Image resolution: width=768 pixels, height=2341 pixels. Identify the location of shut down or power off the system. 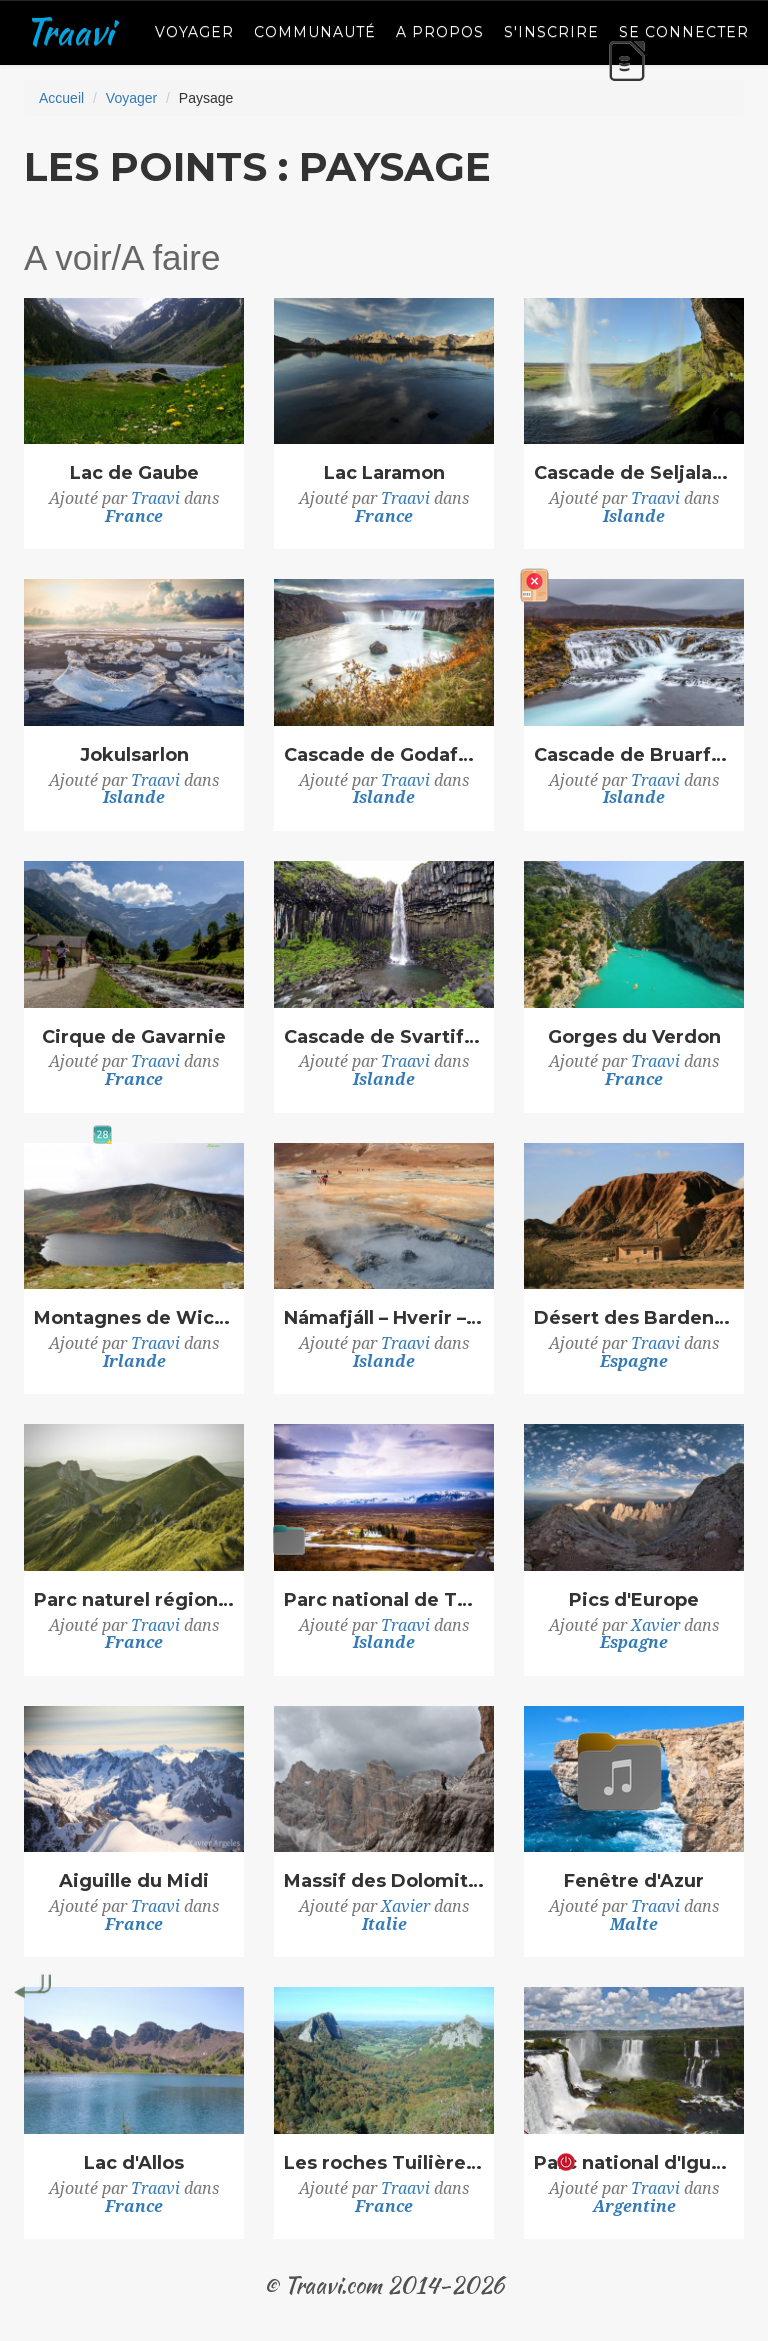
(566, 2162).